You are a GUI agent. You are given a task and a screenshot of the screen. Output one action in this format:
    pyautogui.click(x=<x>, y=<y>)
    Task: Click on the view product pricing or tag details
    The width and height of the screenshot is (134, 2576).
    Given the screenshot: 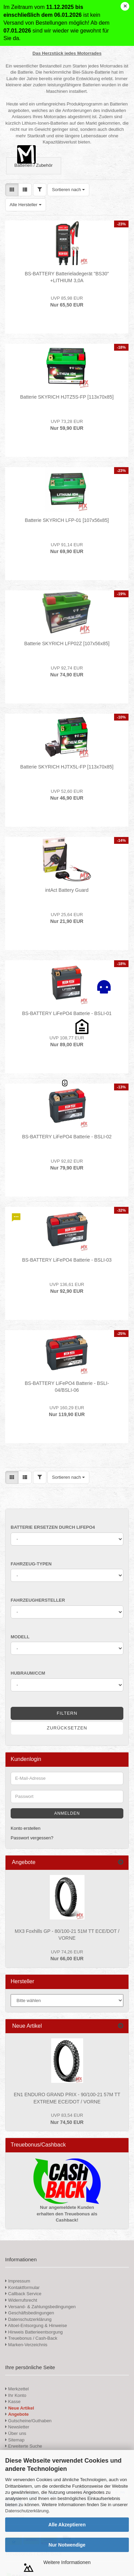 What is the action you would take?
    pyautogui.click(x=82, y=1027)
    